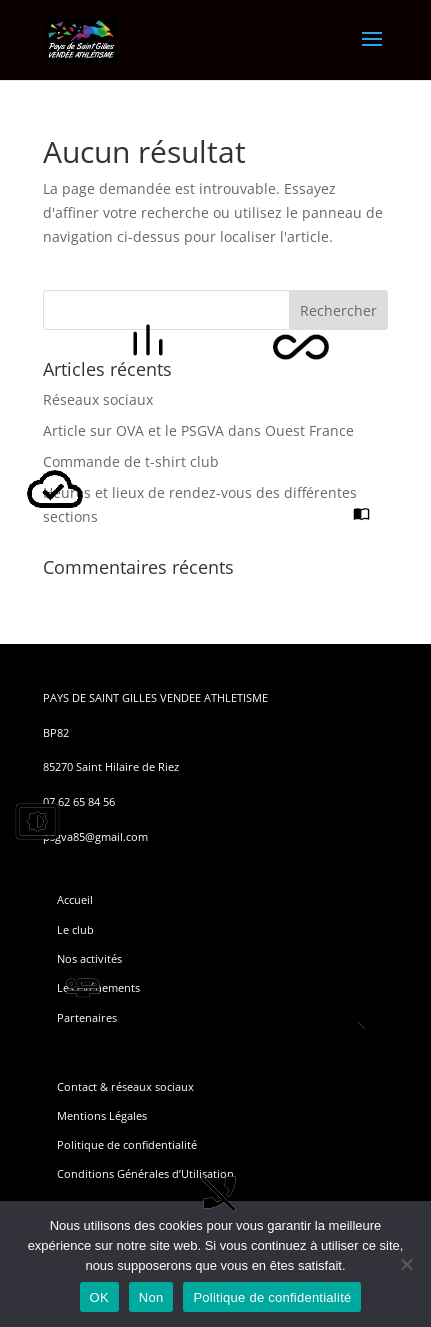 The height and width of the screenshot is (1327, 431). What do you see at coordinates (37, 821) in the screenshot?
I see `adjust display brightness settings` at bounding box center [37, 821].